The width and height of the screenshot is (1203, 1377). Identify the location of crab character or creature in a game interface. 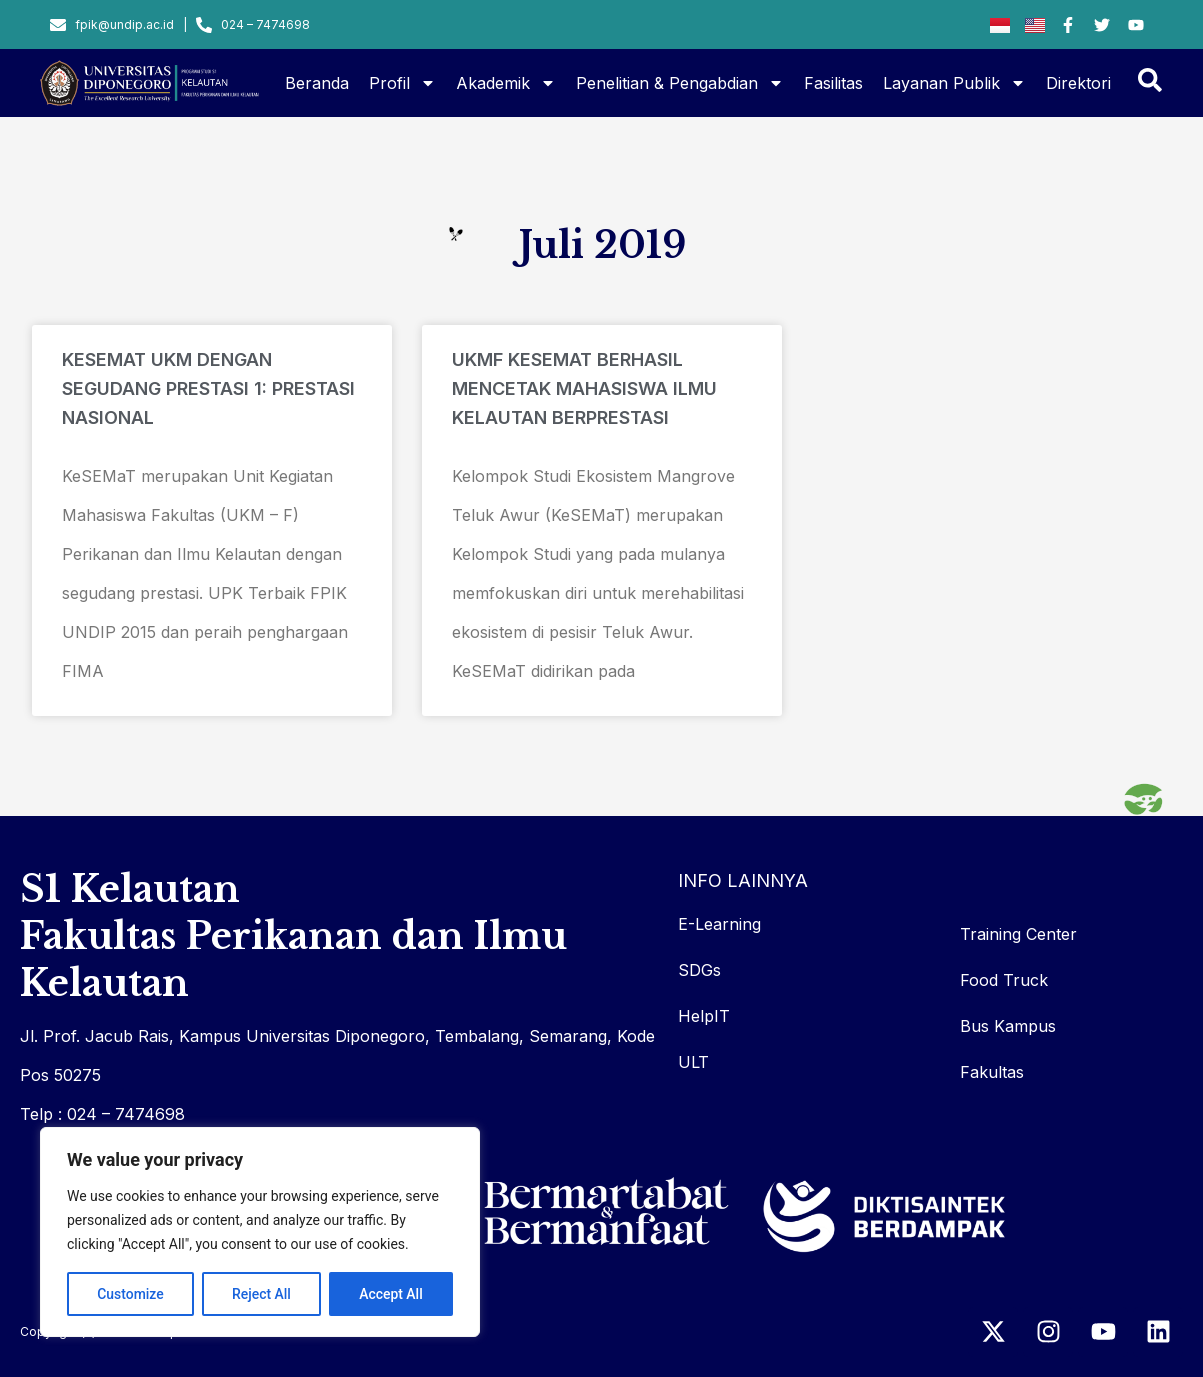
(1143, 799).